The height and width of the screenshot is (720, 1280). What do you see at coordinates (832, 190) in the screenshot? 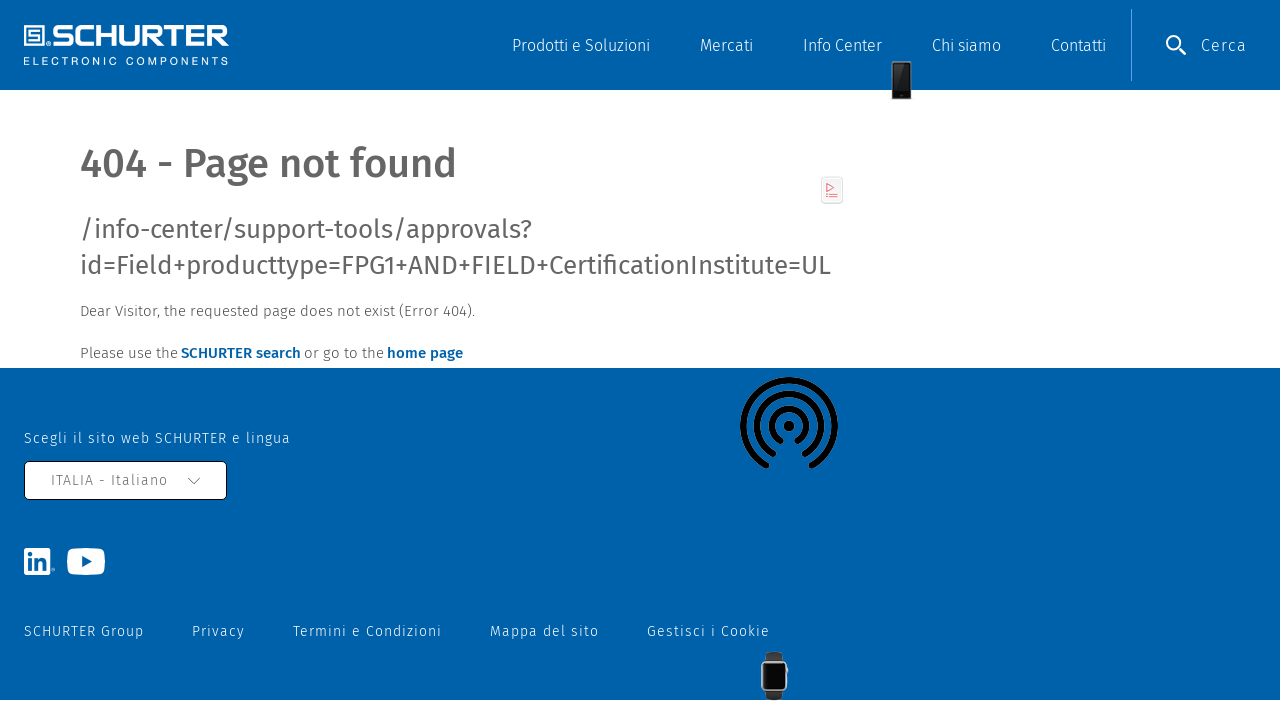
I see `open a playlist file` at bounding box center [832, 190].